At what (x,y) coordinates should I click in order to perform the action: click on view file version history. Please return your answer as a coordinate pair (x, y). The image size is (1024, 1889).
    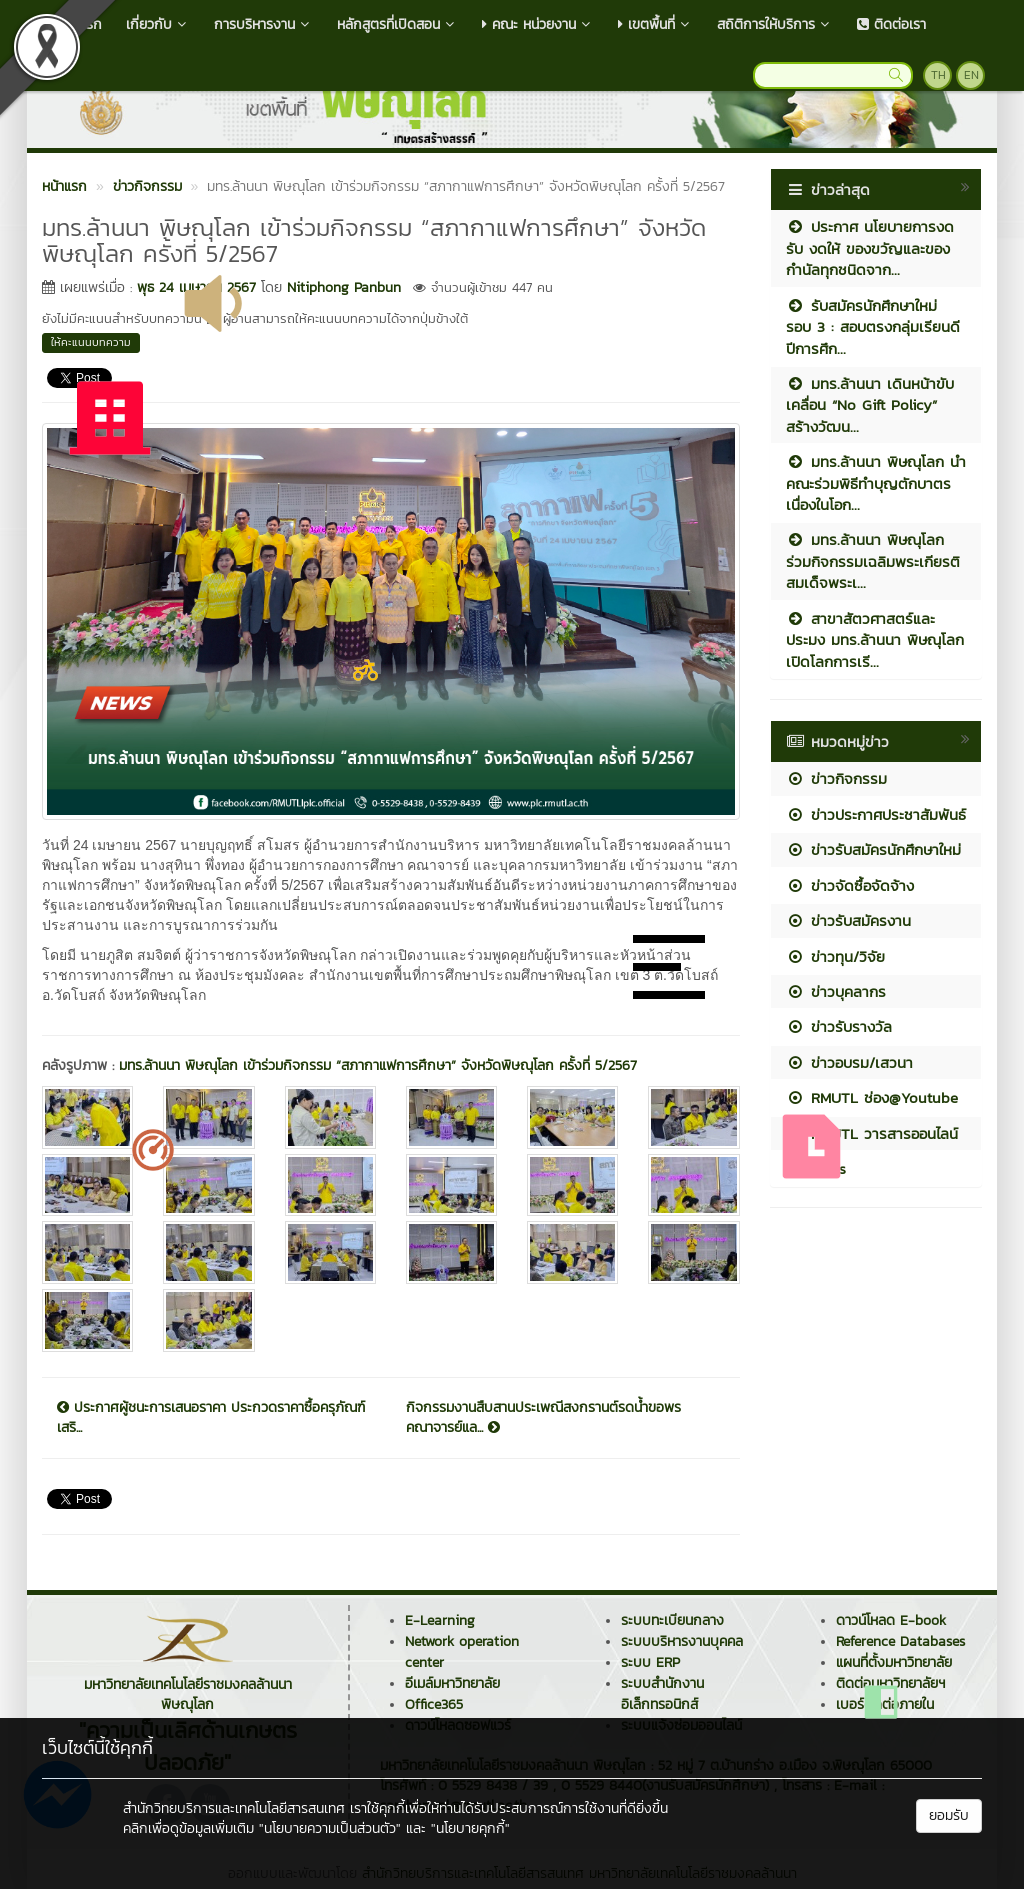
    Looking at the image, I should click on (811, 1146).